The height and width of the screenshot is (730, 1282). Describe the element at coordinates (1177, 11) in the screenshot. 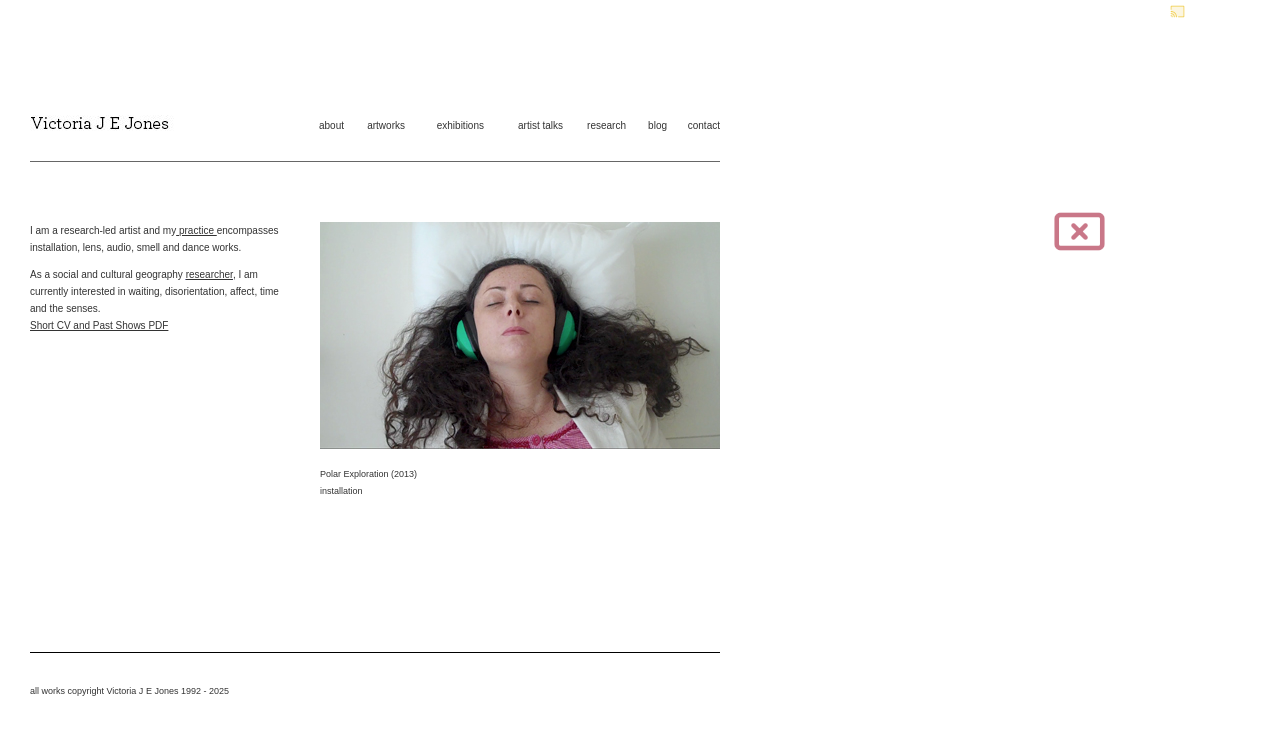

I see `cast your screen to another device` at that location.